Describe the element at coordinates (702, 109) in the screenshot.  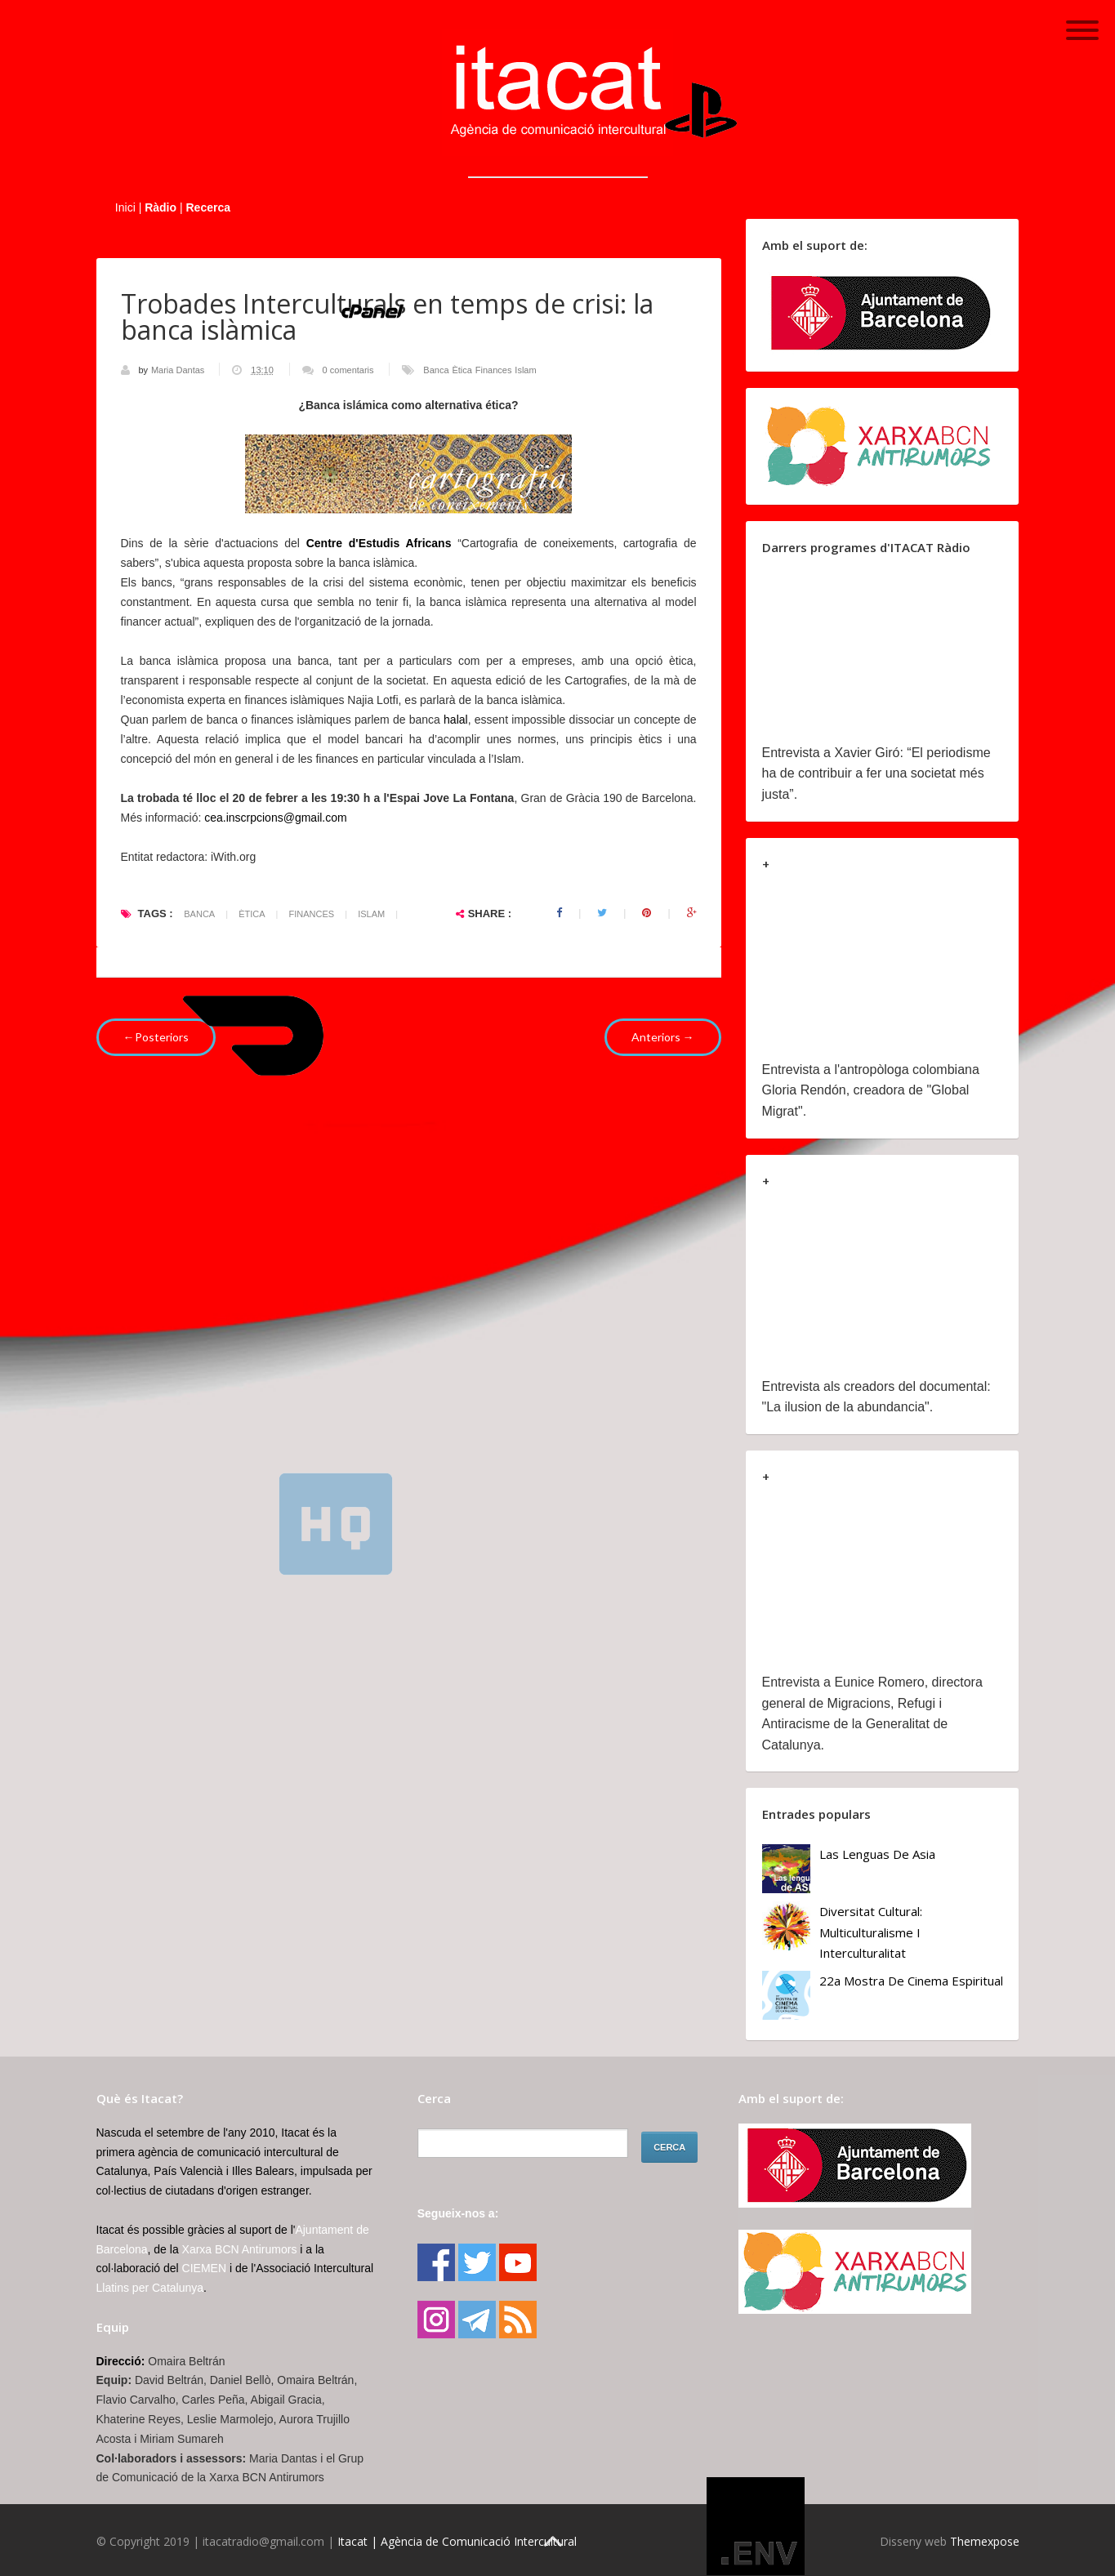
I see `open PlayStation app or services` at that location.